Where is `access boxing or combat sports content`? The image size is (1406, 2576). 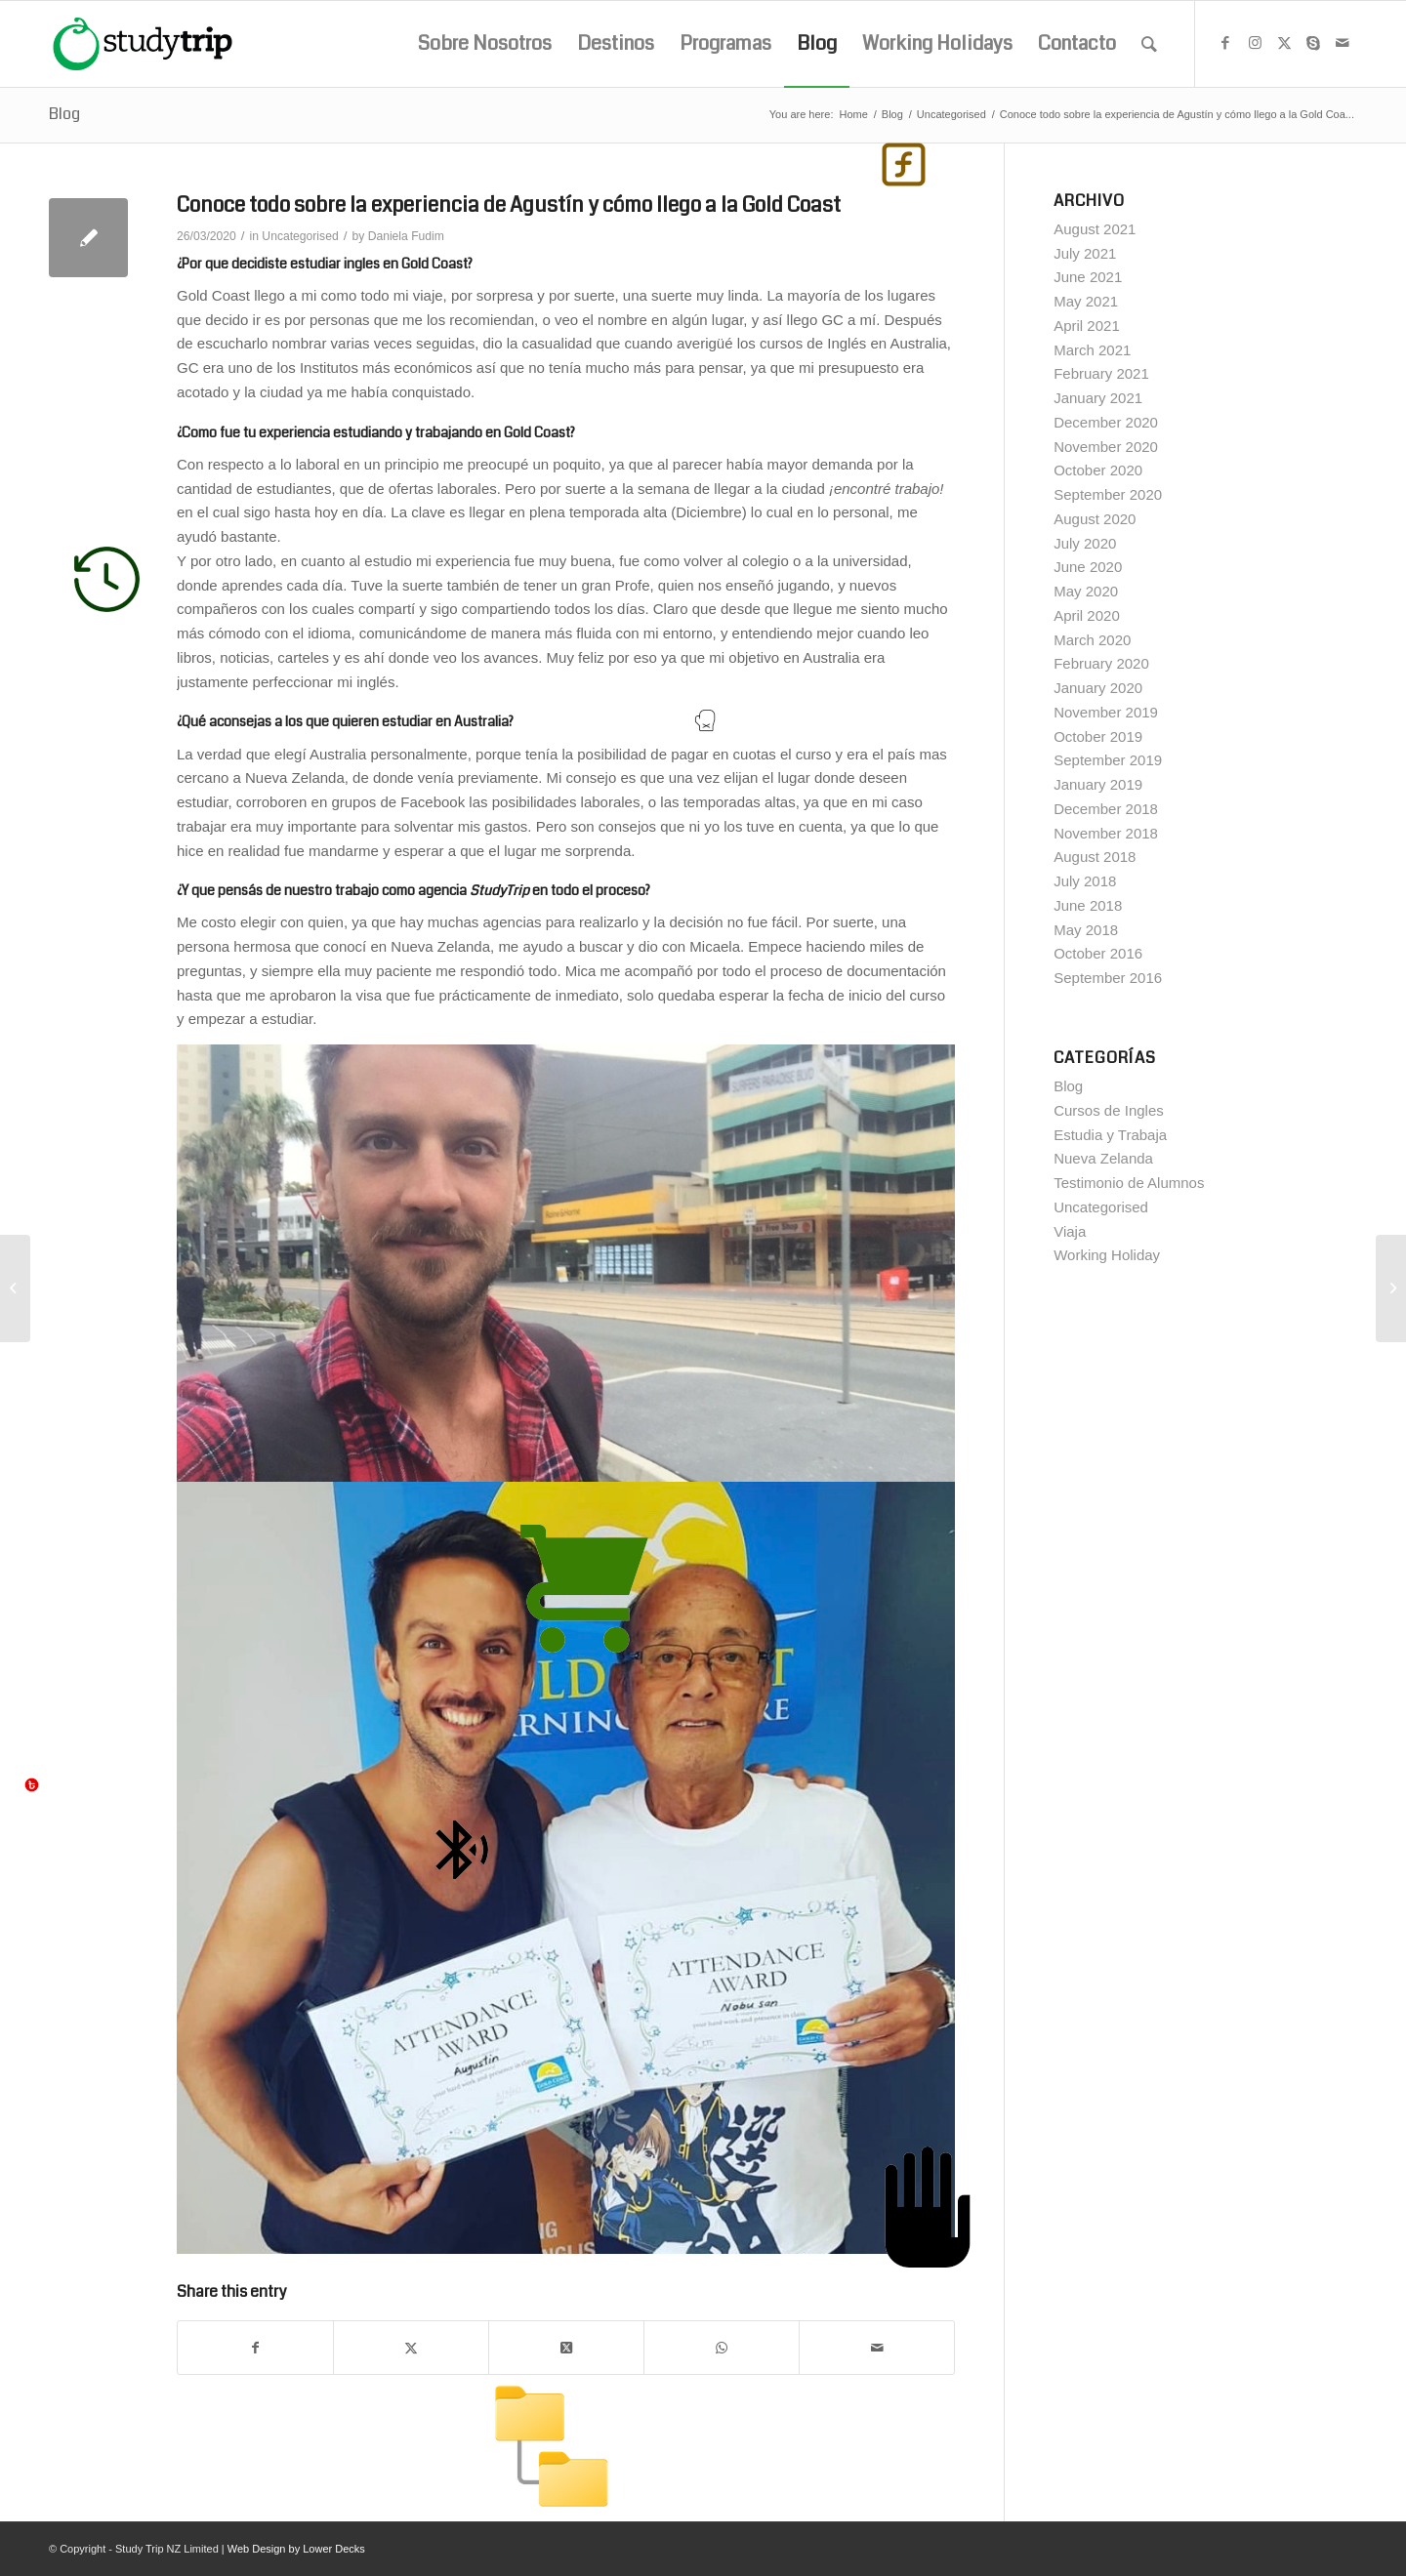
access boxing or combat sports content is located at coordinates (705, 720).